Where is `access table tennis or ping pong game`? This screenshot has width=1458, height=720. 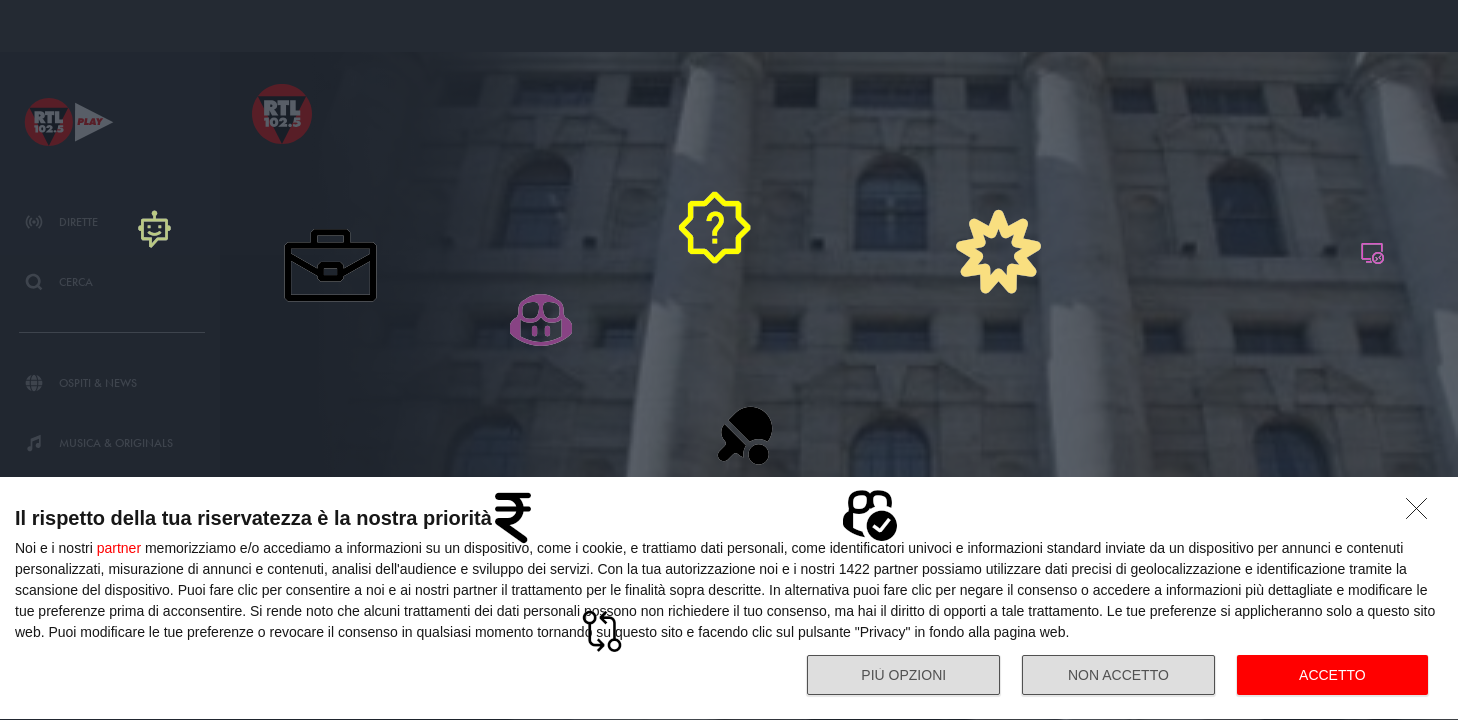
access table tennis or ping pong game is located at coordinates (745, 434).